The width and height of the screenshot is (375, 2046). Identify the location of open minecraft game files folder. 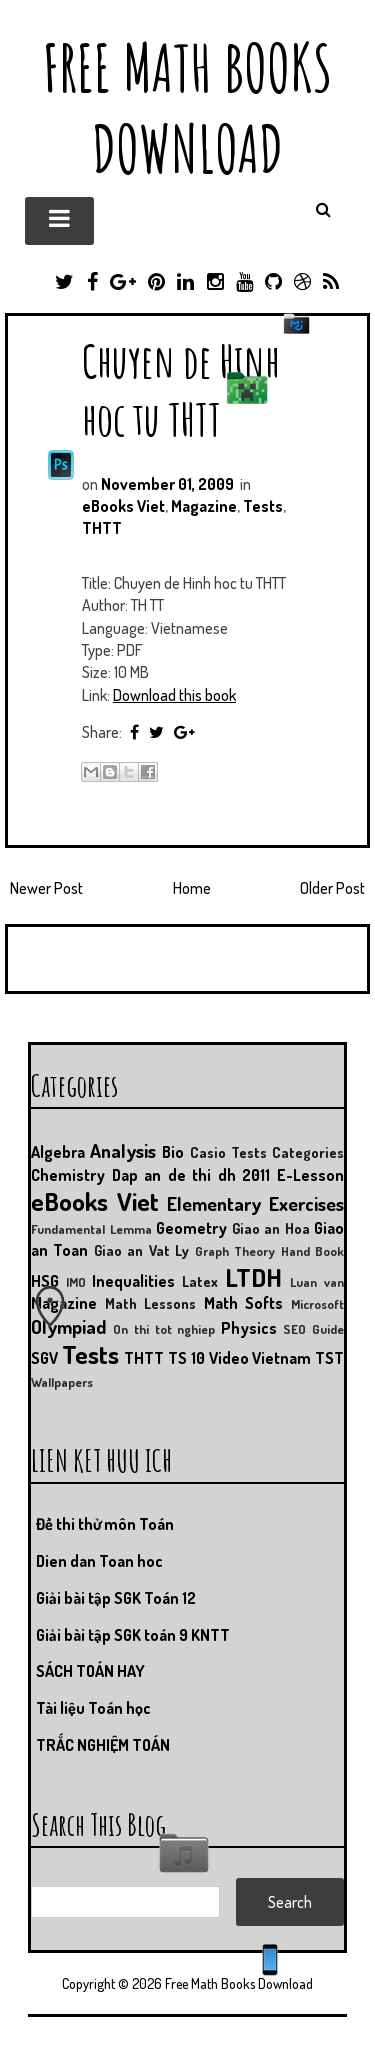
(247, 389).